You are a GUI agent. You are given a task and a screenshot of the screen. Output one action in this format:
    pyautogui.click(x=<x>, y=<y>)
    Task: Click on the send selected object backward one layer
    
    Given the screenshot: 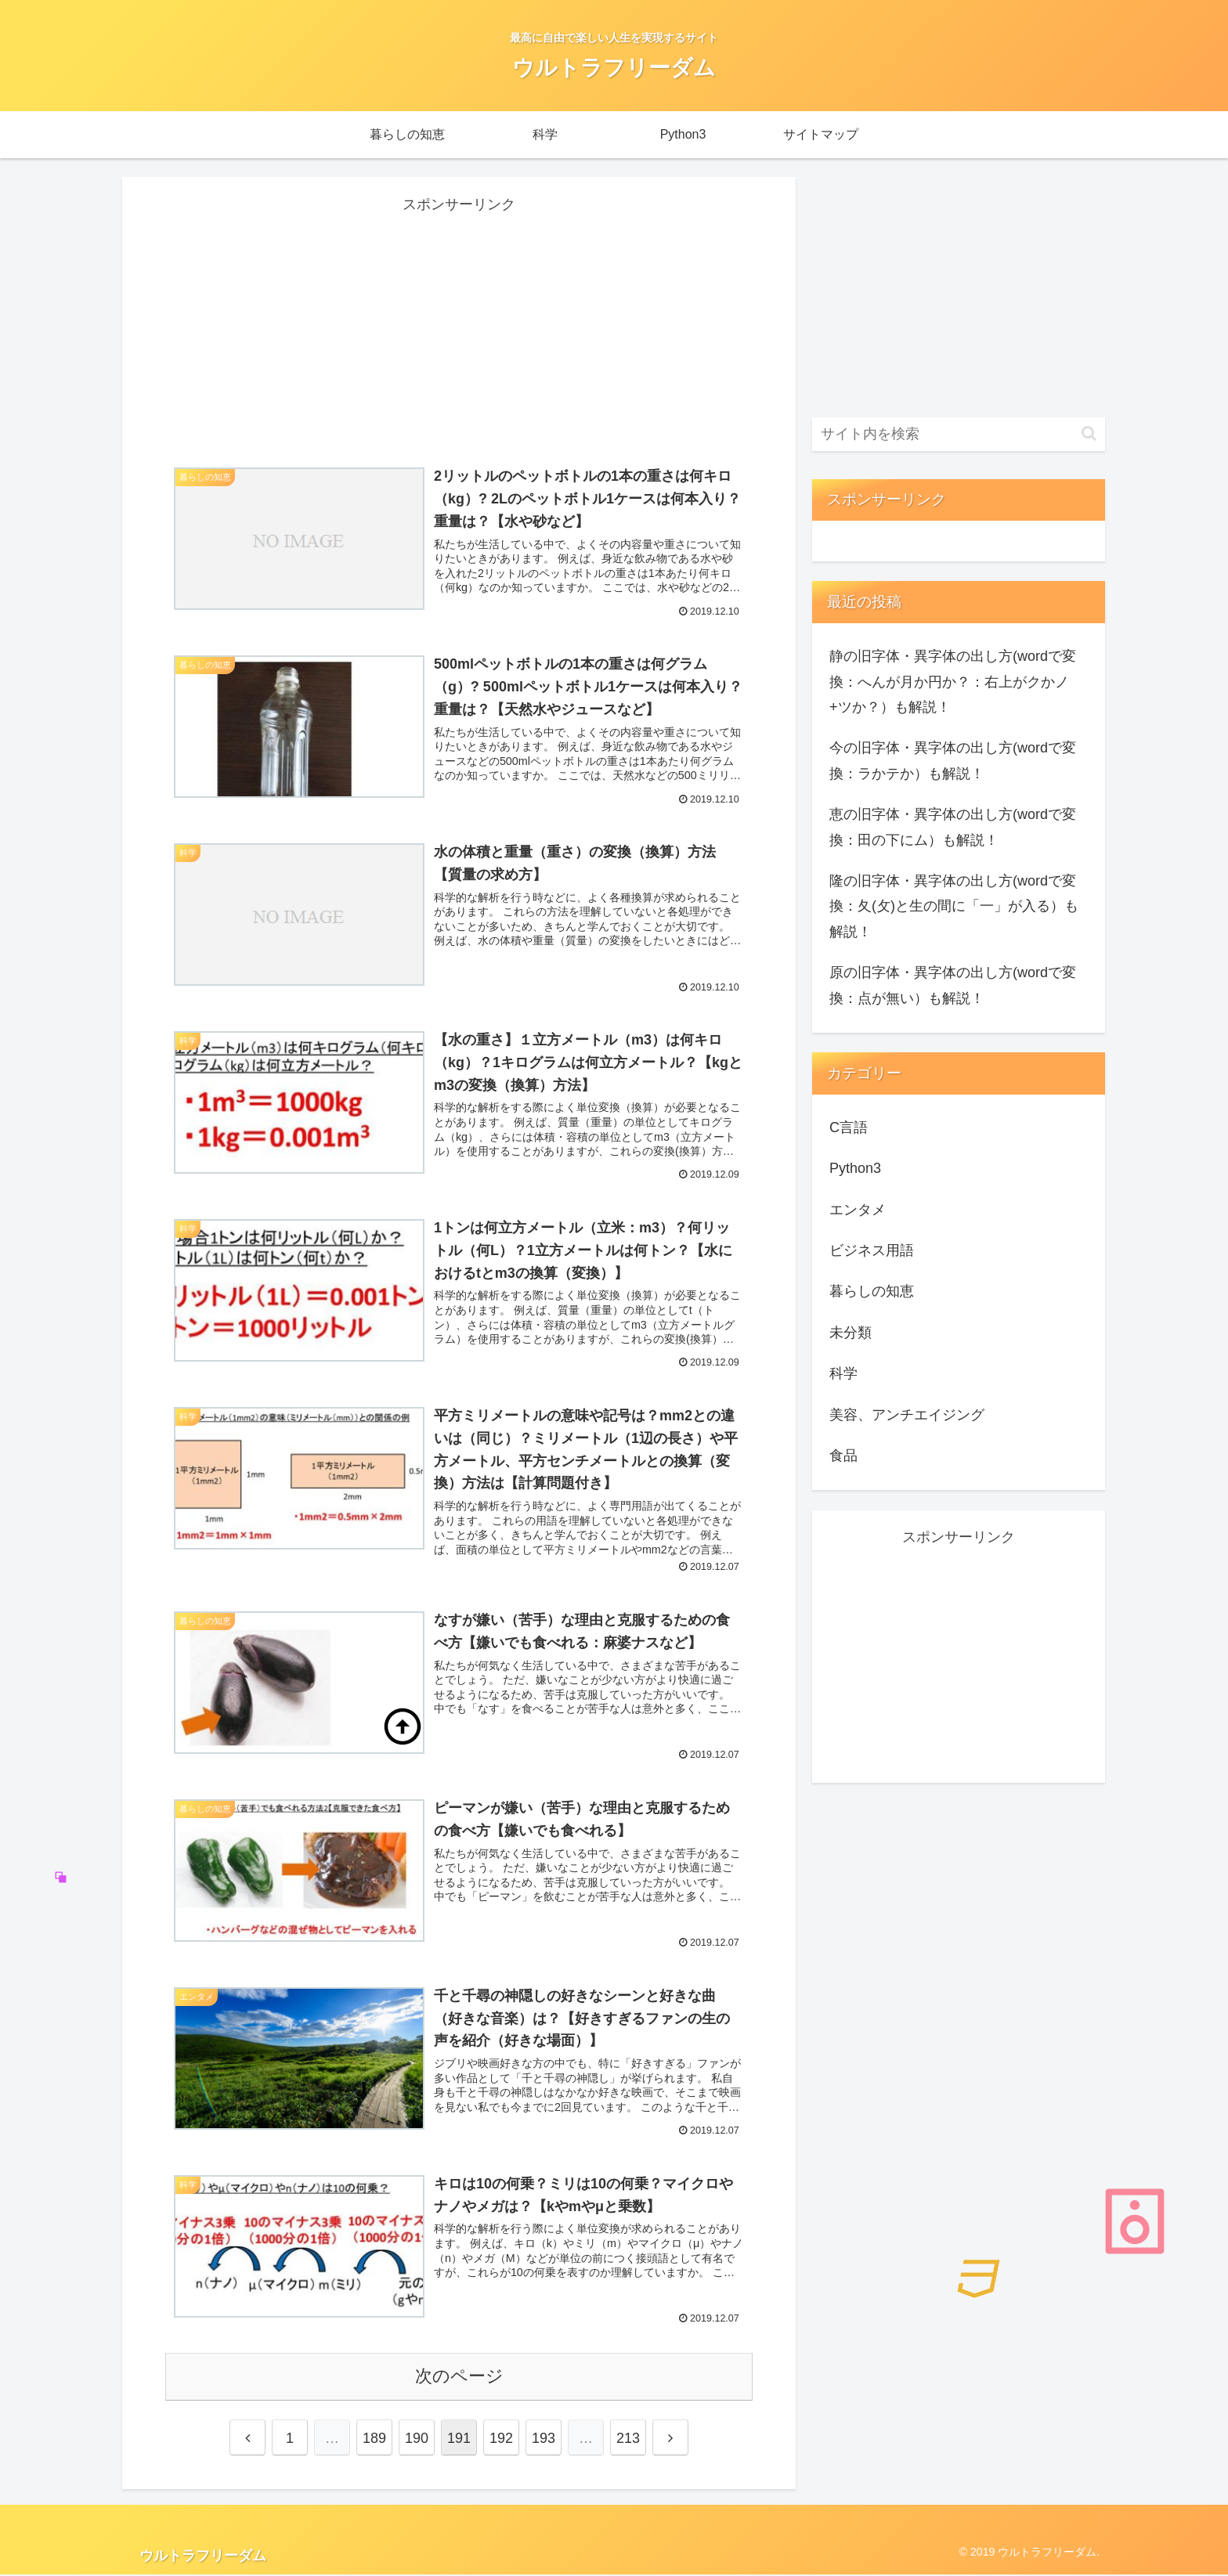 What is the action you would take?
    pyautogui.click(x=60, y=1877)
    